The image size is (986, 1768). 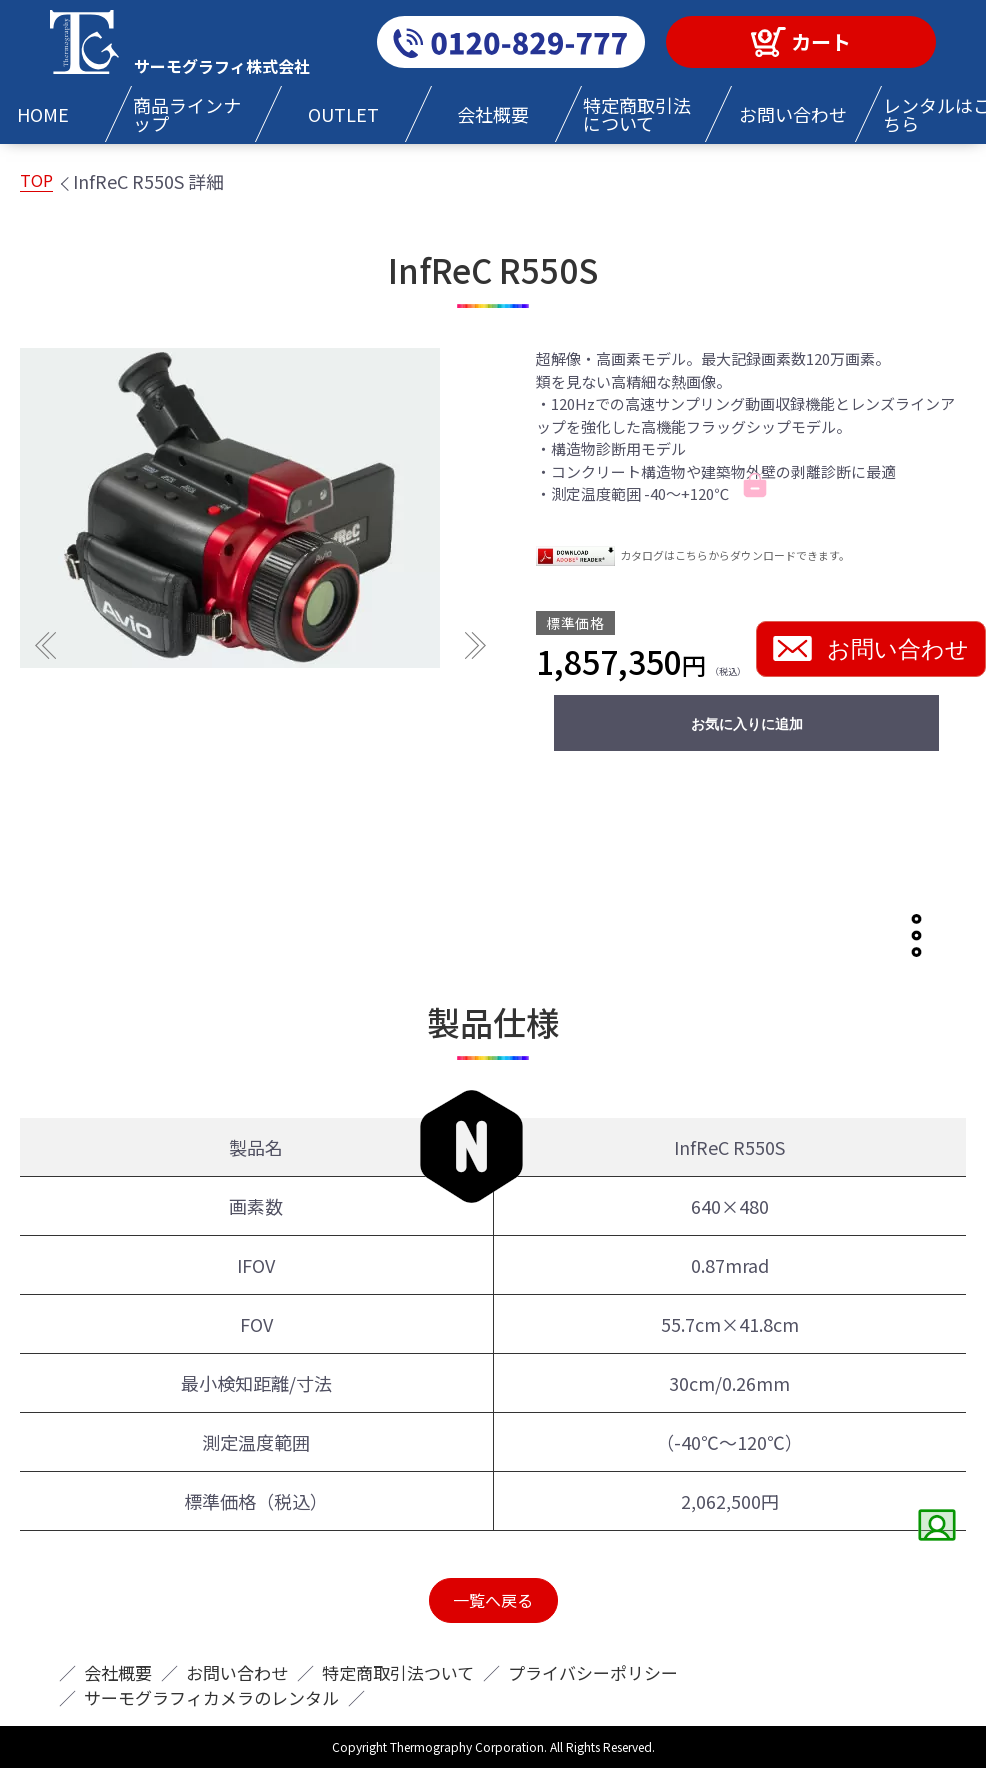 I want to click on indicates a notification or new item, so click(x=471, y=1146).